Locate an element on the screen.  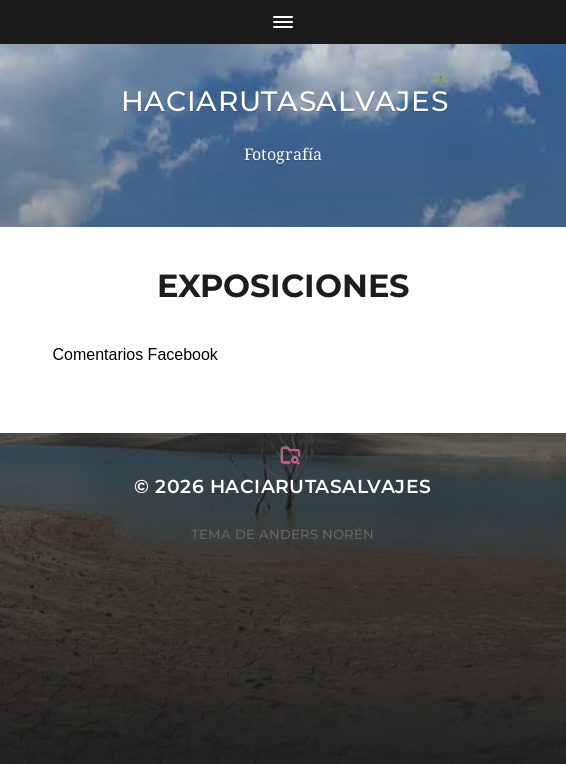
search within a folder is located at coordinates (290, 455).